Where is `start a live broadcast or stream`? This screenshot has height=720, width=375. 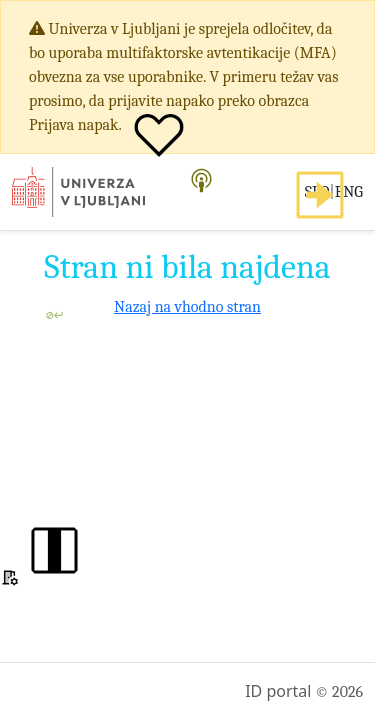 start a live broadcast or stream is located at coordinates (201, 180).